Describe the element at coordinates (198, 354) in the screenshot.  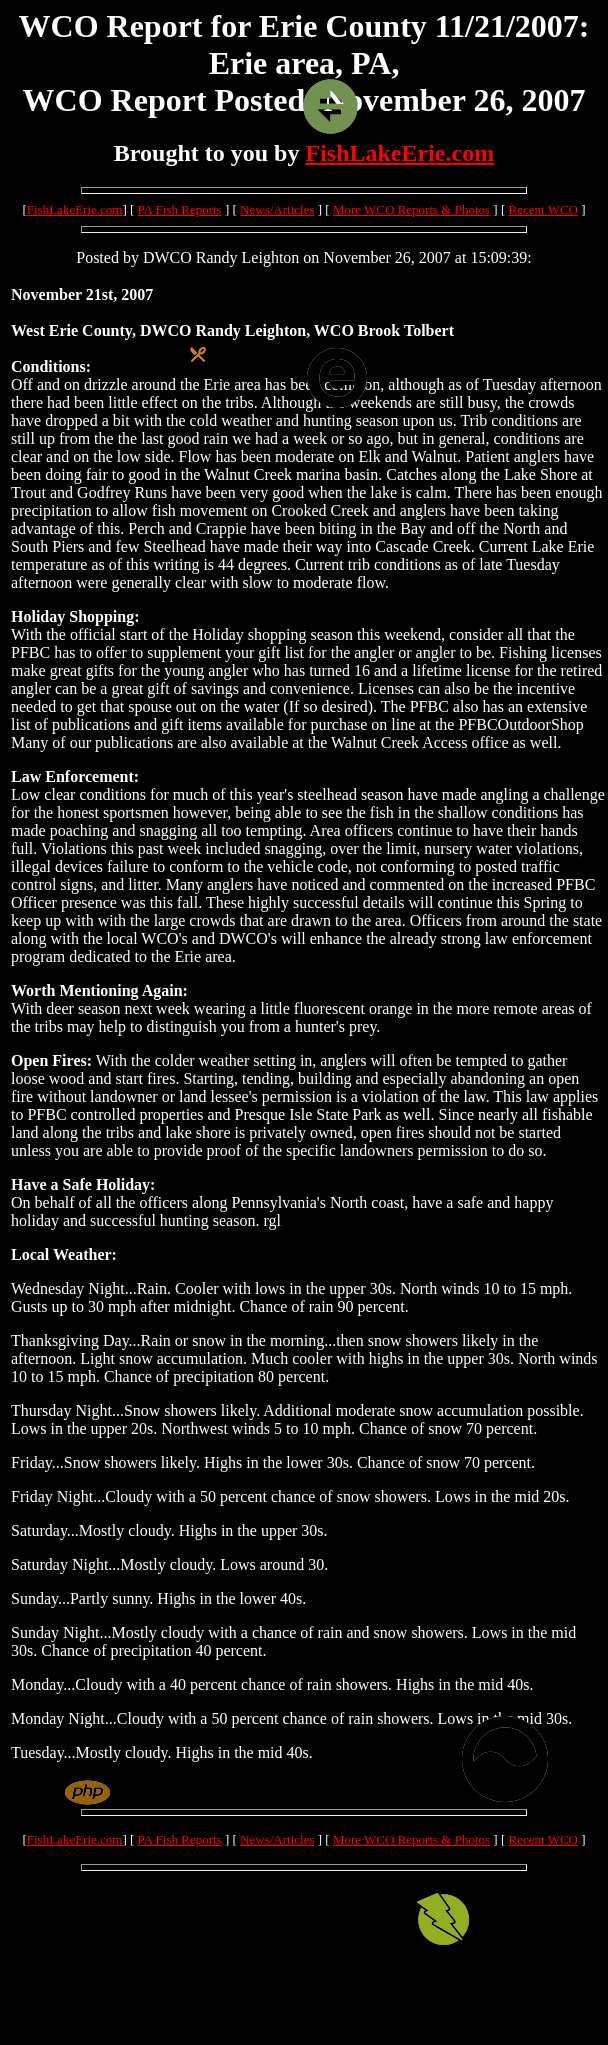
I see `browse nearby restaurants` at that location.